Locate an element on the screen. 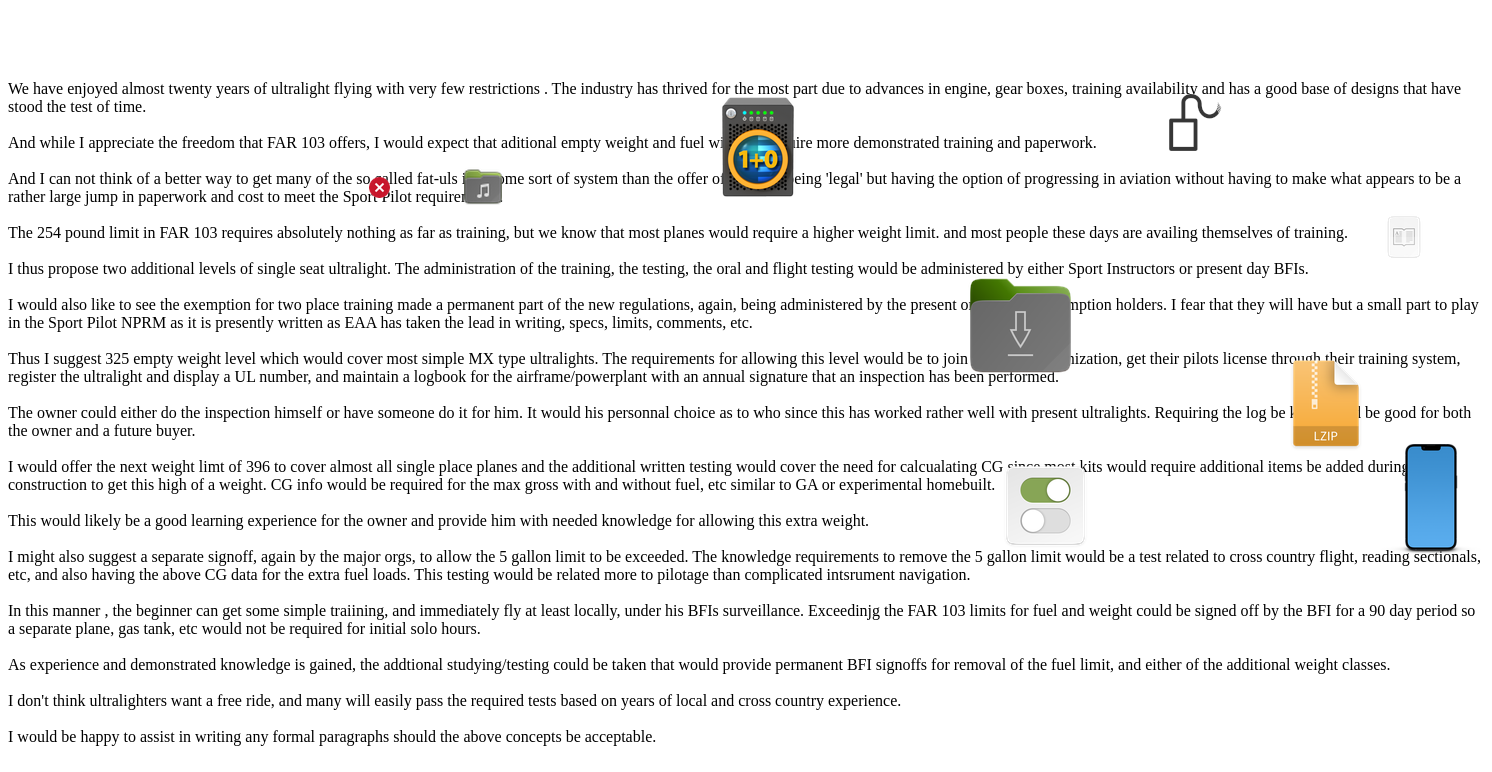 This screenshot has width=1492, height=772. stop or cancel the current action is located at coordinates (379, 187).